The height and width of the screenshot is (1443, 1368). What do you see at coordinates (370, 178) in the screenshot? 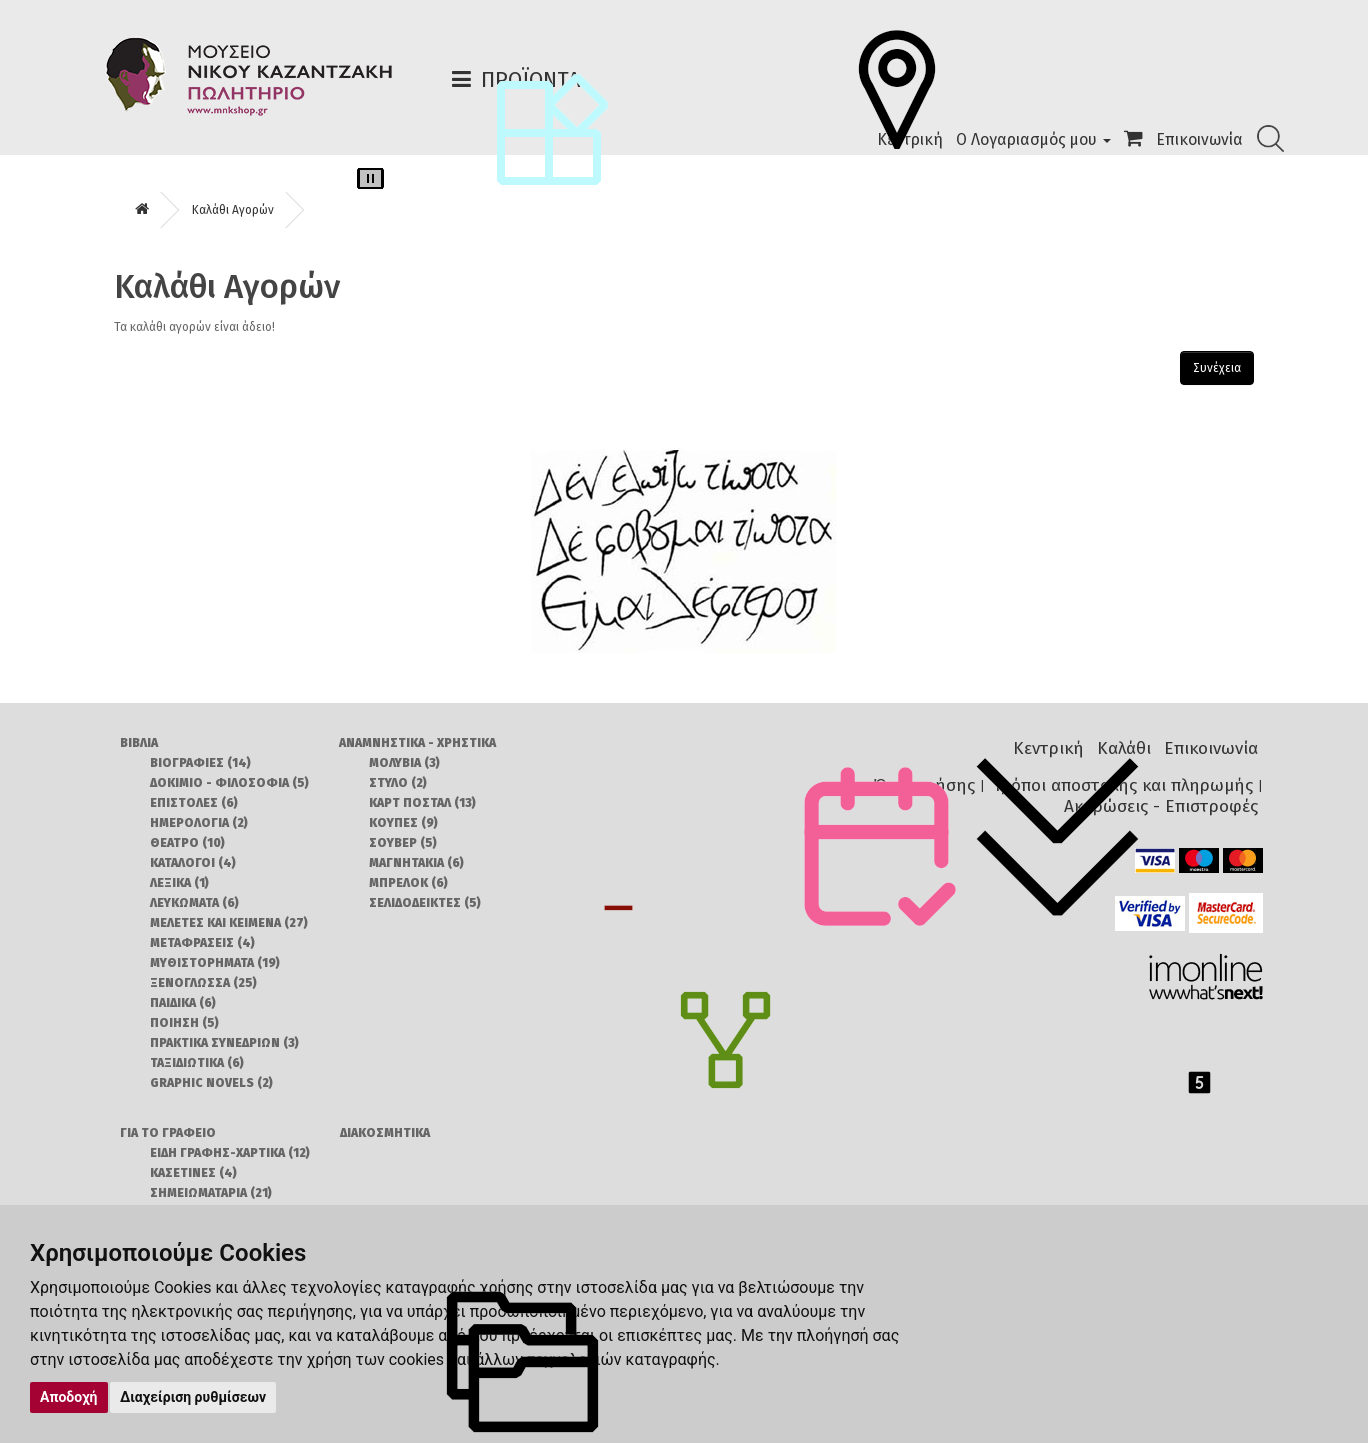
I see `pause an ongoing presentation` at bounding box center [370, 178].